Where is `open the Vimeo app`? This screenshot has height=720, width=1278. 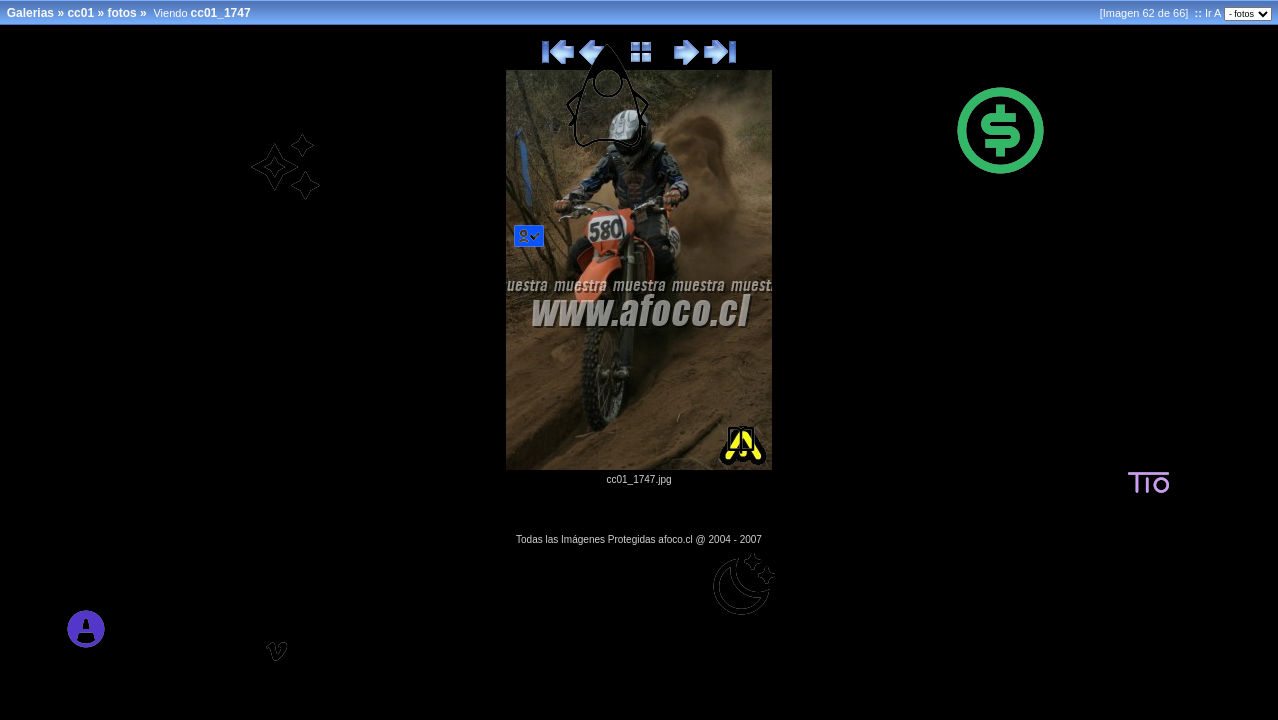 open the Vimeo app is located at coordinates (276, 651).